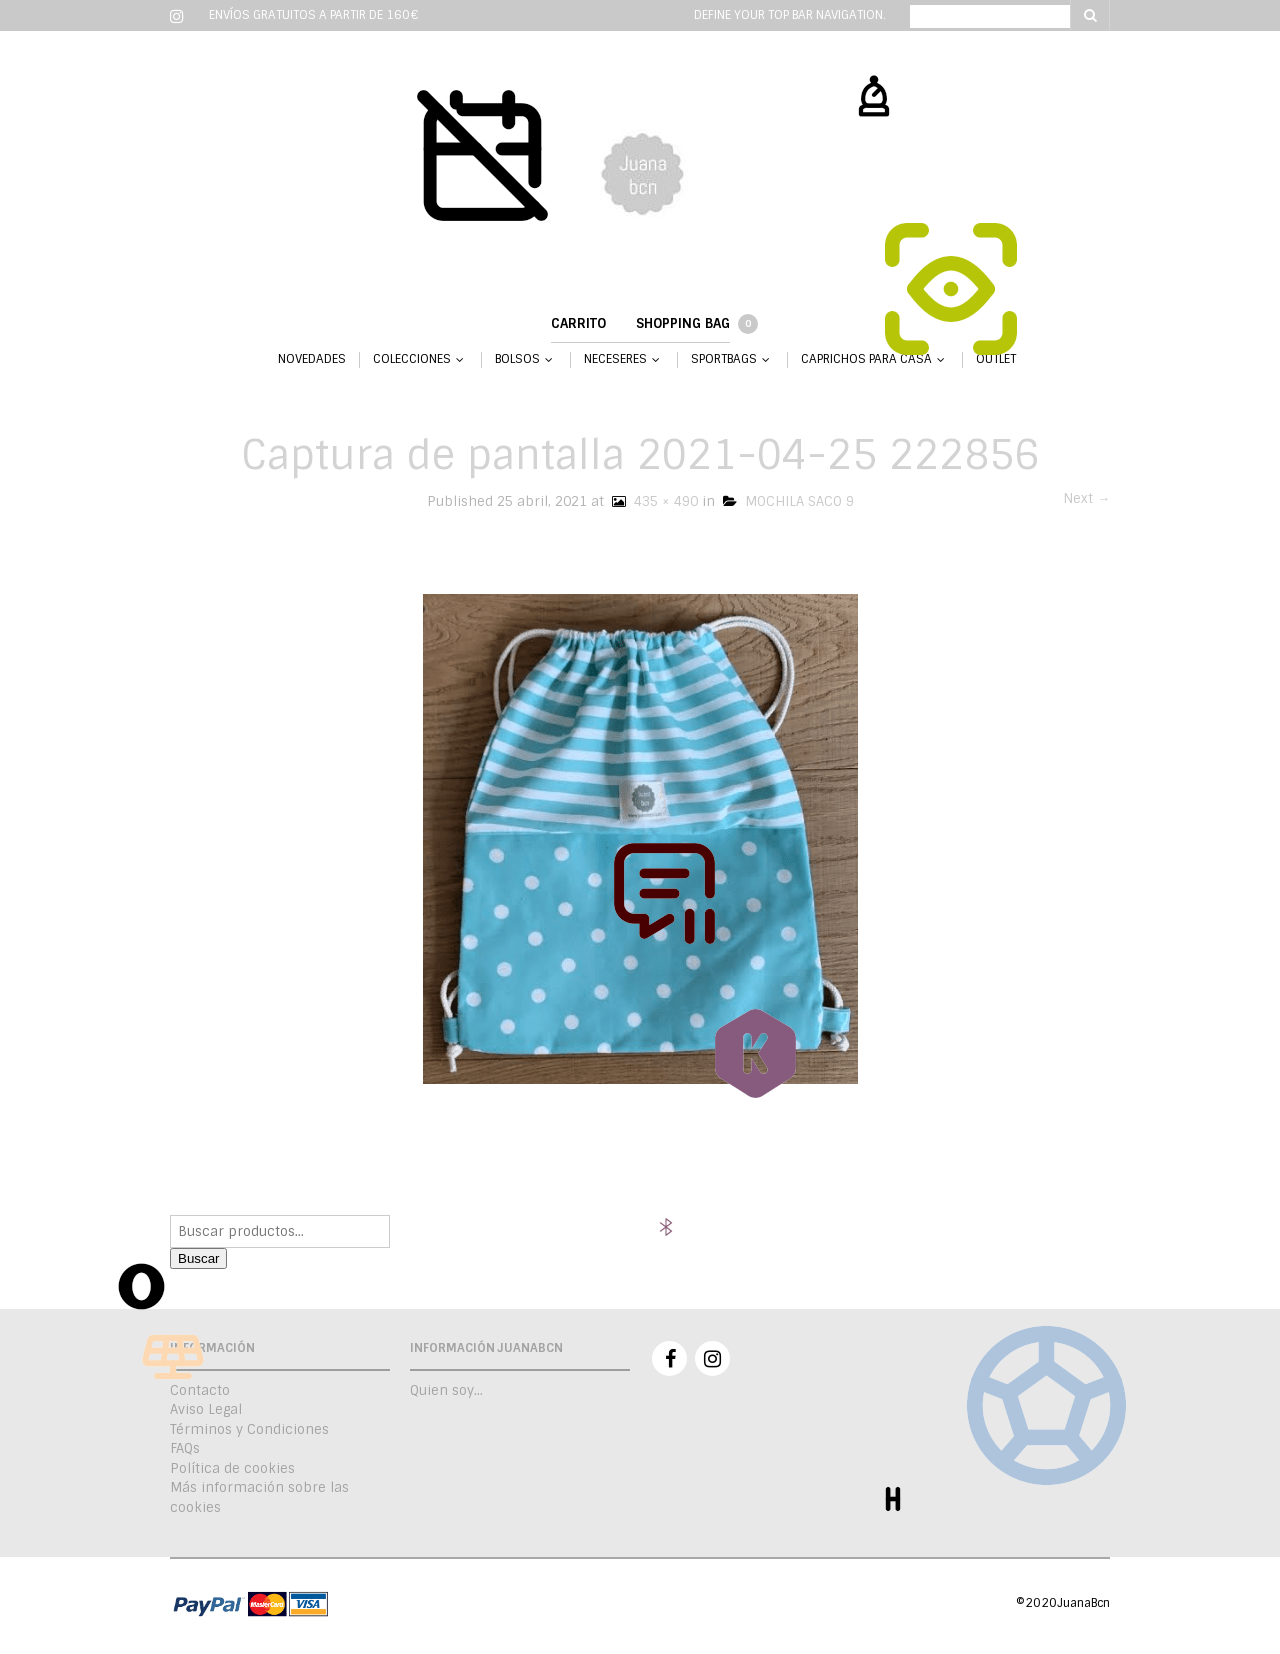  What do you see at coordinates (664, 888) in the screenshot?
I see `pause message notifications` at bounding box center [664, 888].